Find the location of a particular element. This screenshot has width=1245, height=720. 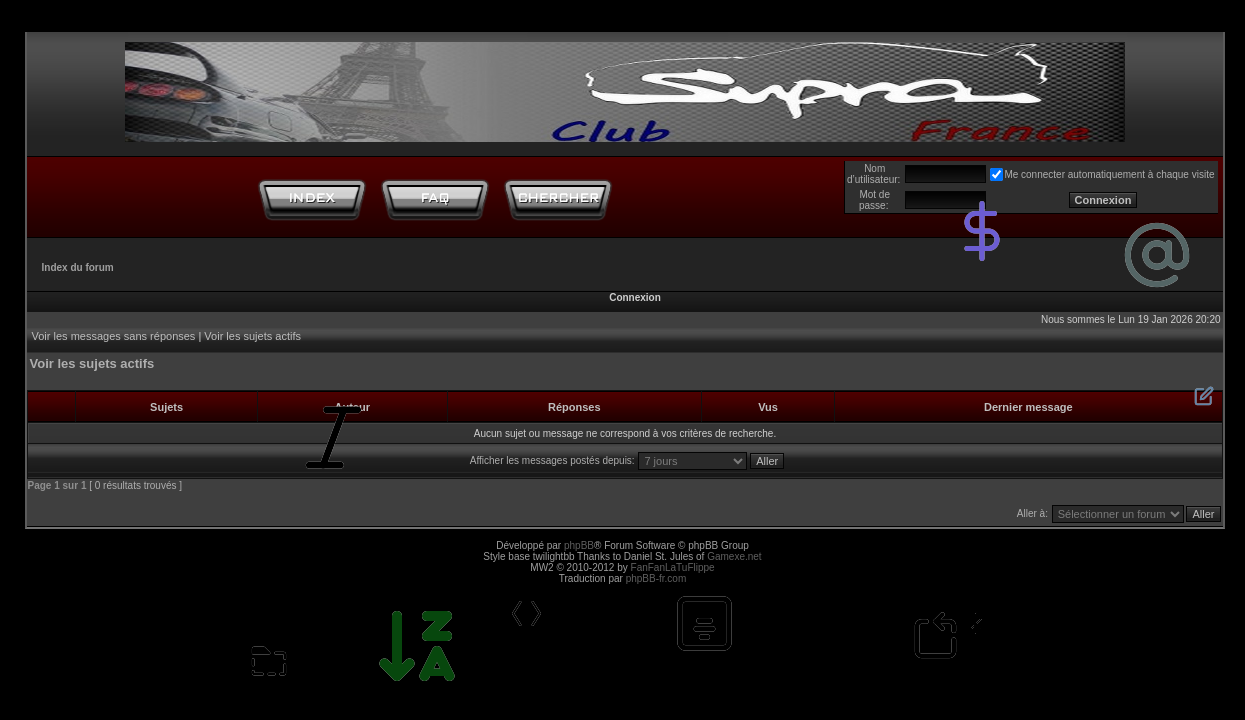

apply italic formatting to selected text is located at coordinates (333, 437).